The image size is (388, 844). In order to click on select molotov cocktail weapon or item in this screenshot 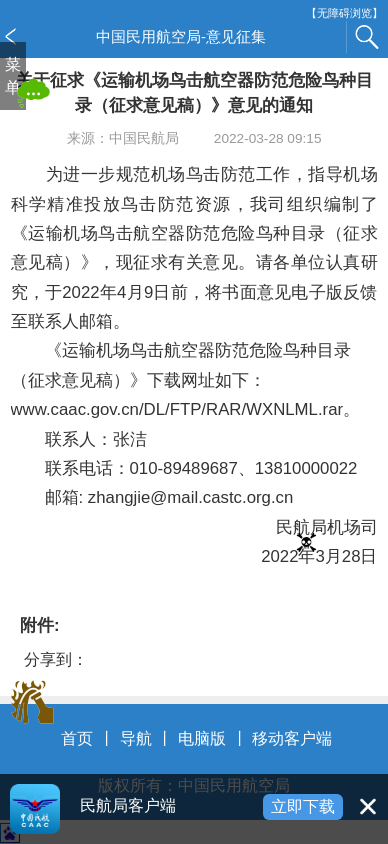, I will do `click(32, 702)`.